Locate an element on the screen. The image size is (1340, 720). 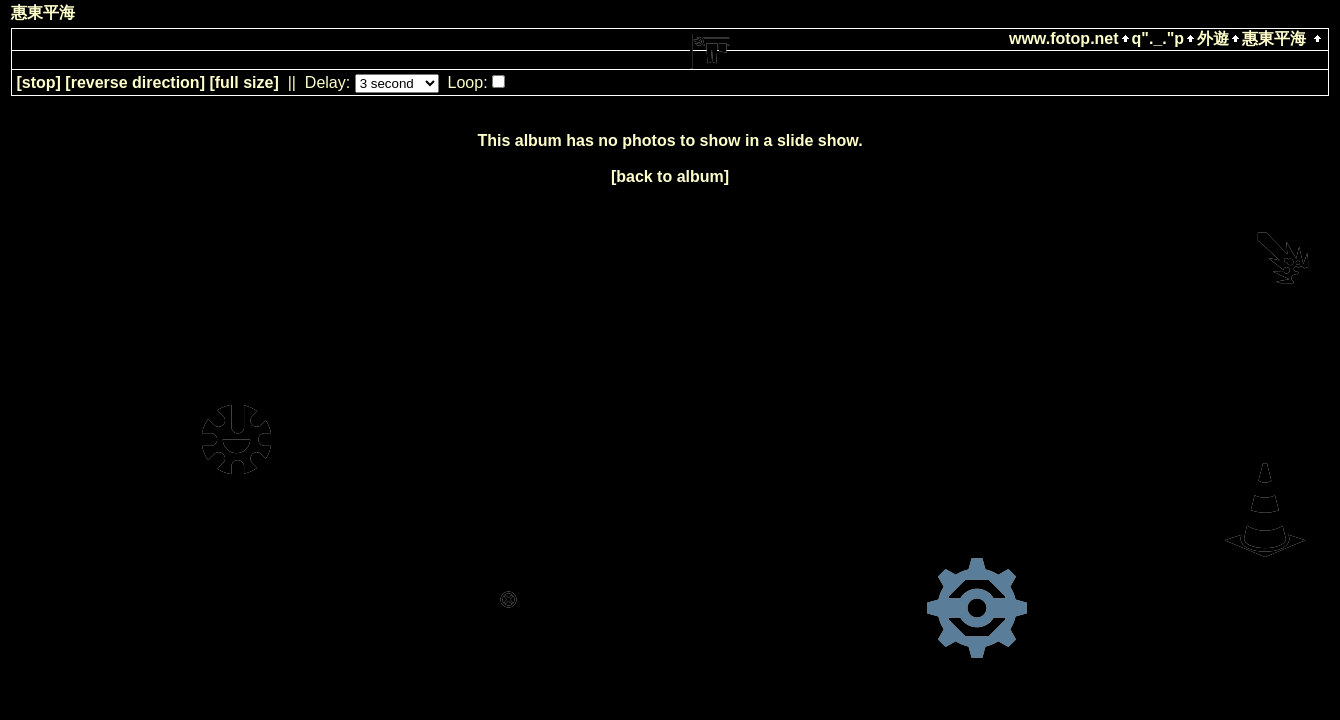
indicates an area under construction or maintenance is located at coordinates (1265, 510).